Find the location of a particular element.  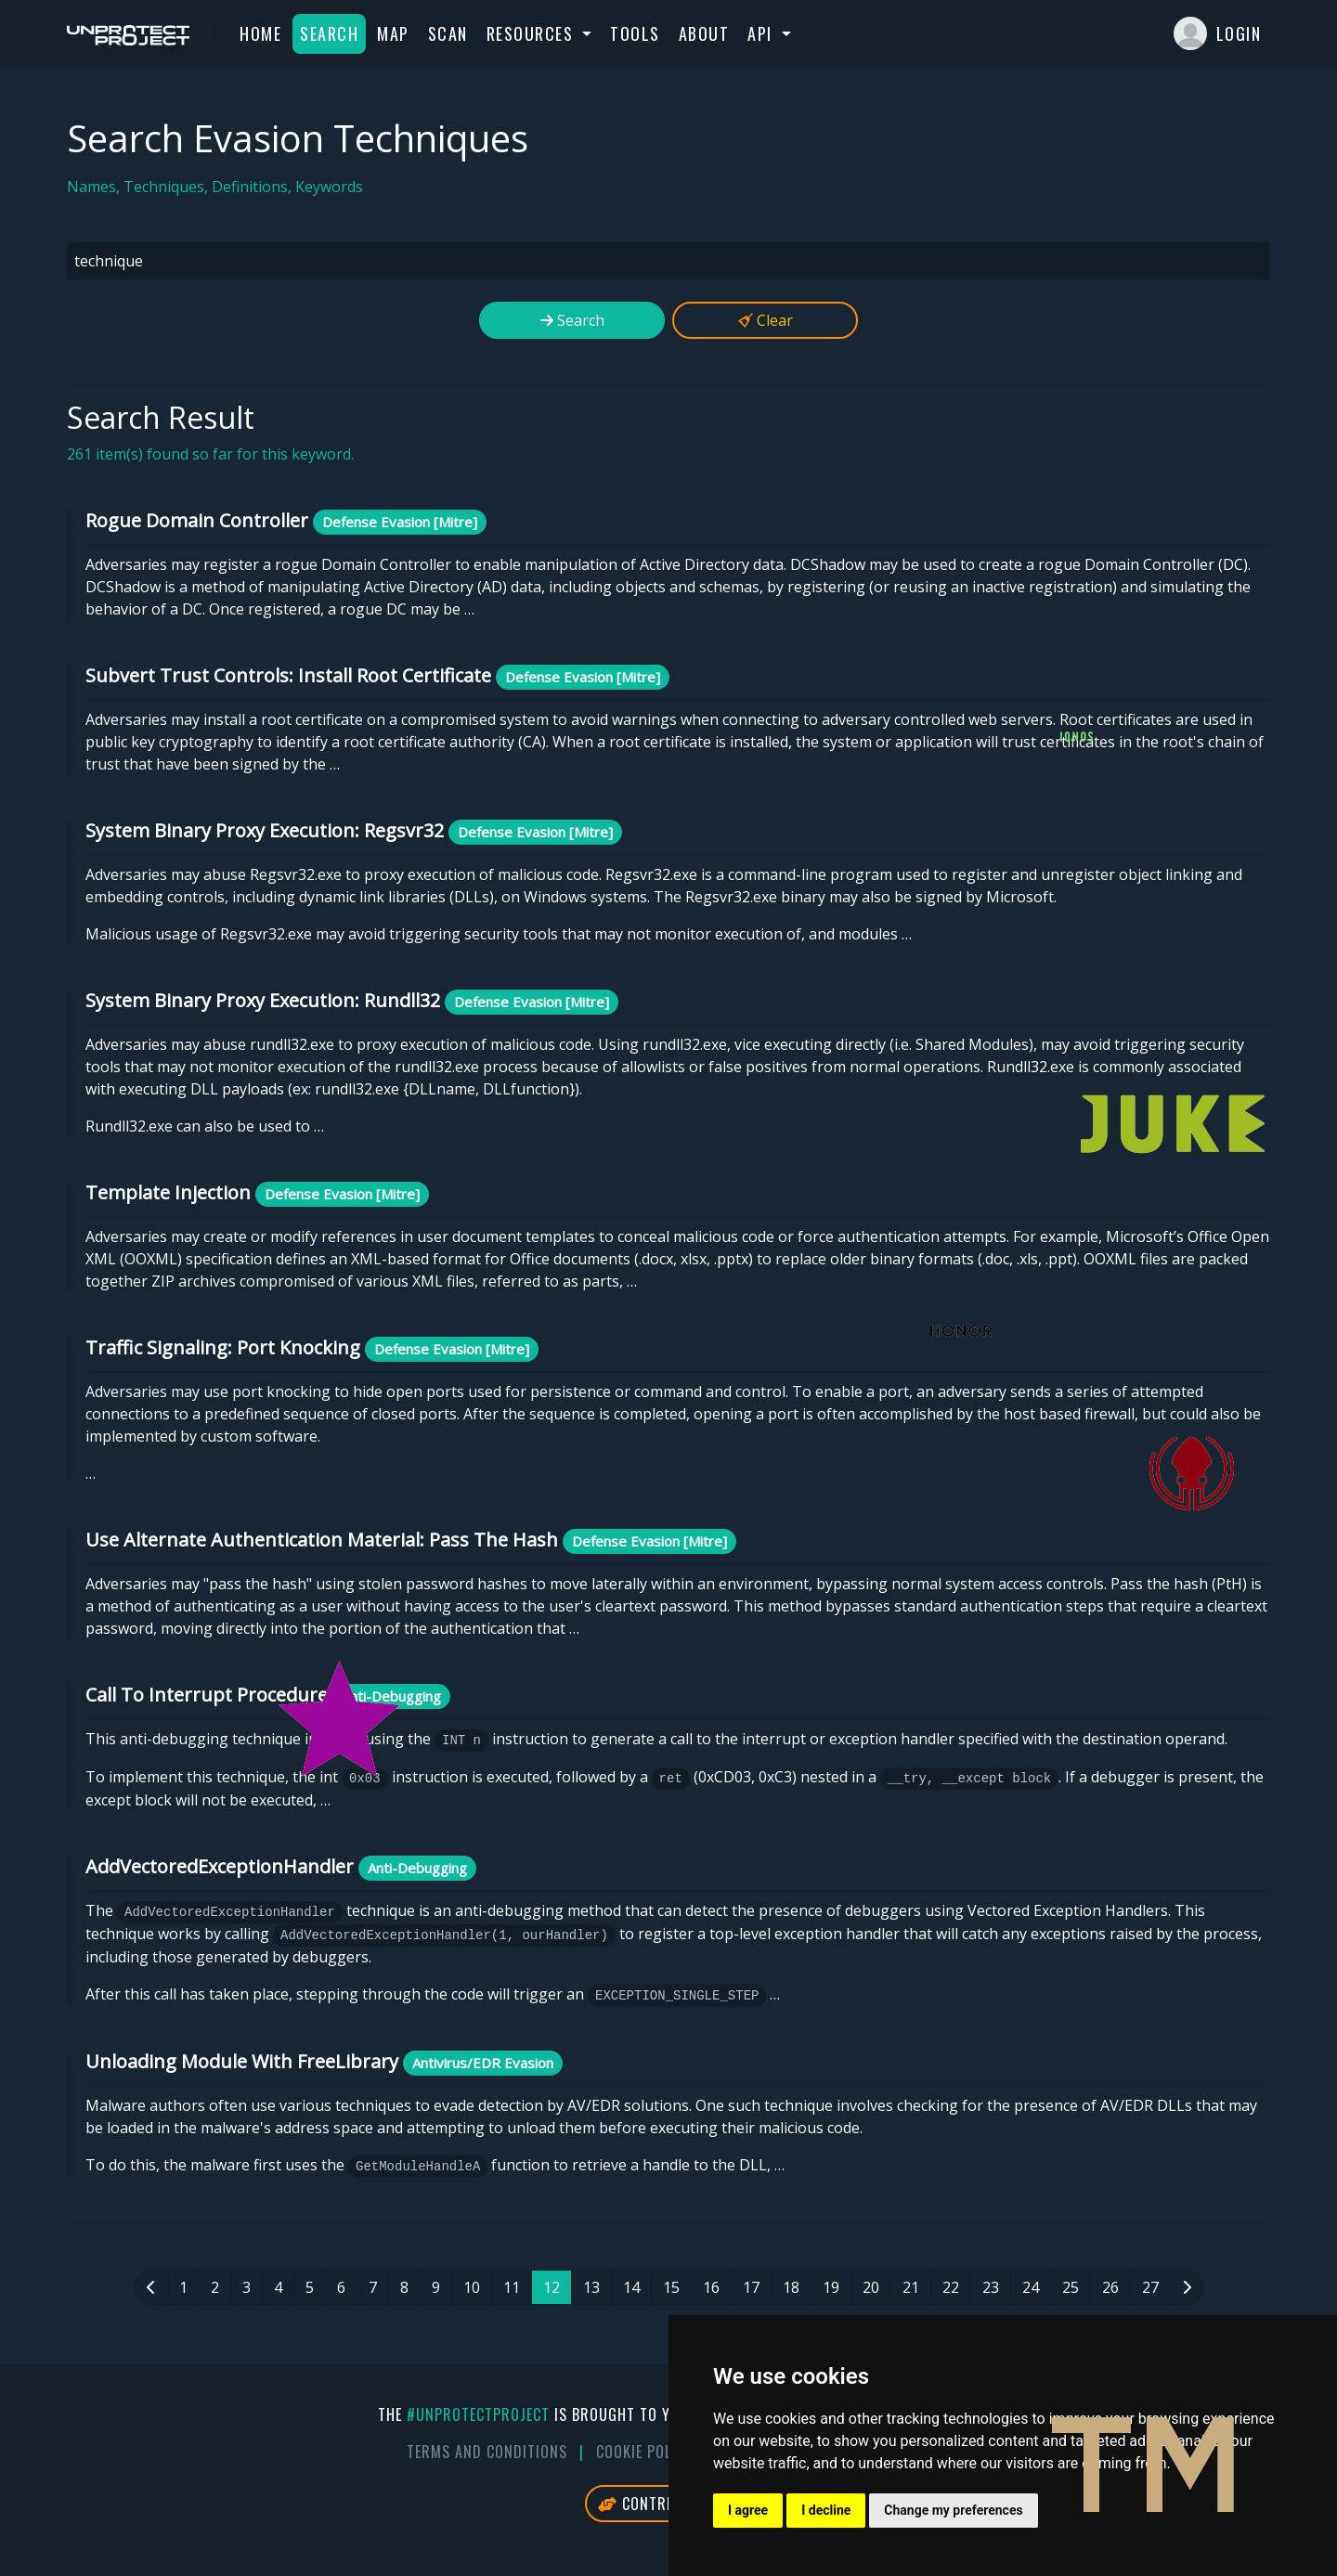

open GitKraken git client is located at coordinates (1191, 1473).